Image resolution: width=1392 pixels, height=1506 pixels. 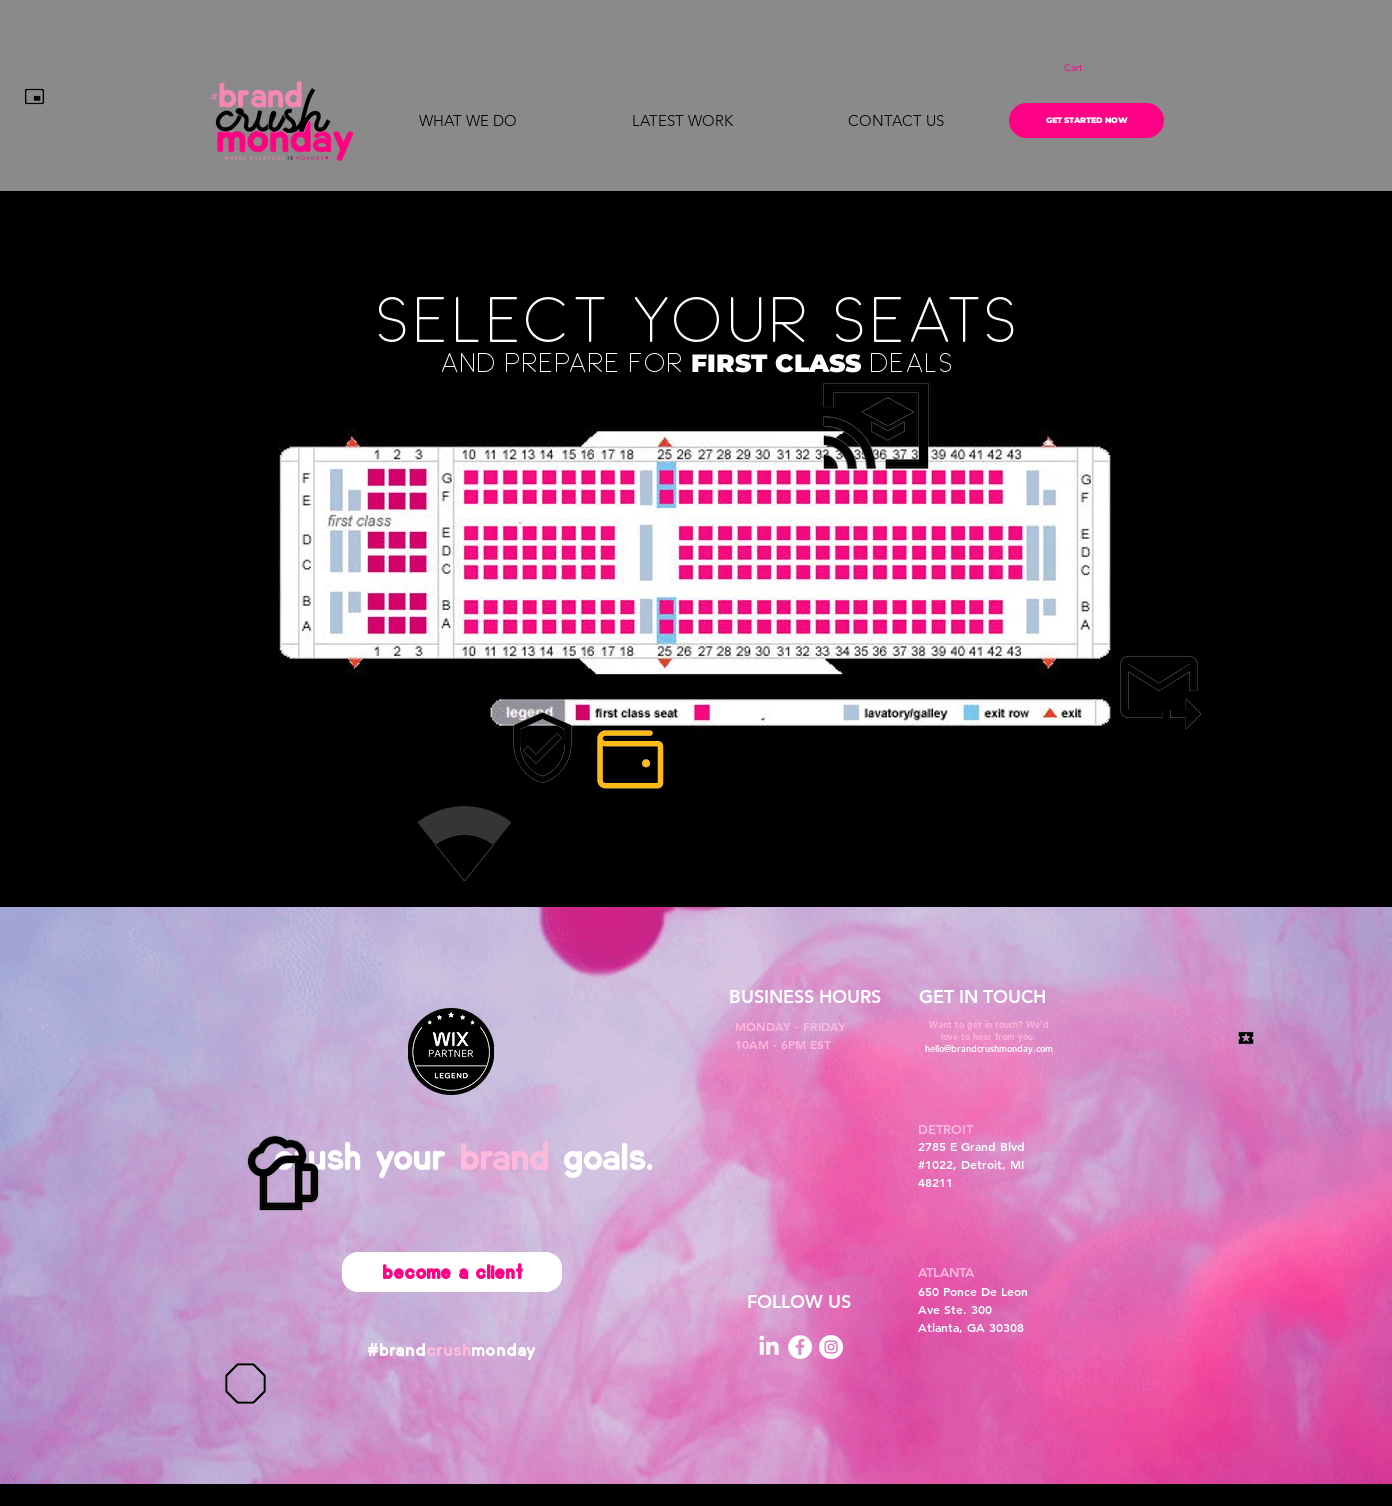 What do you see at coordinates (464, 842) in the screenshot?
I see `indicates weak wifi signal strength` at bounding box center [464, 842].